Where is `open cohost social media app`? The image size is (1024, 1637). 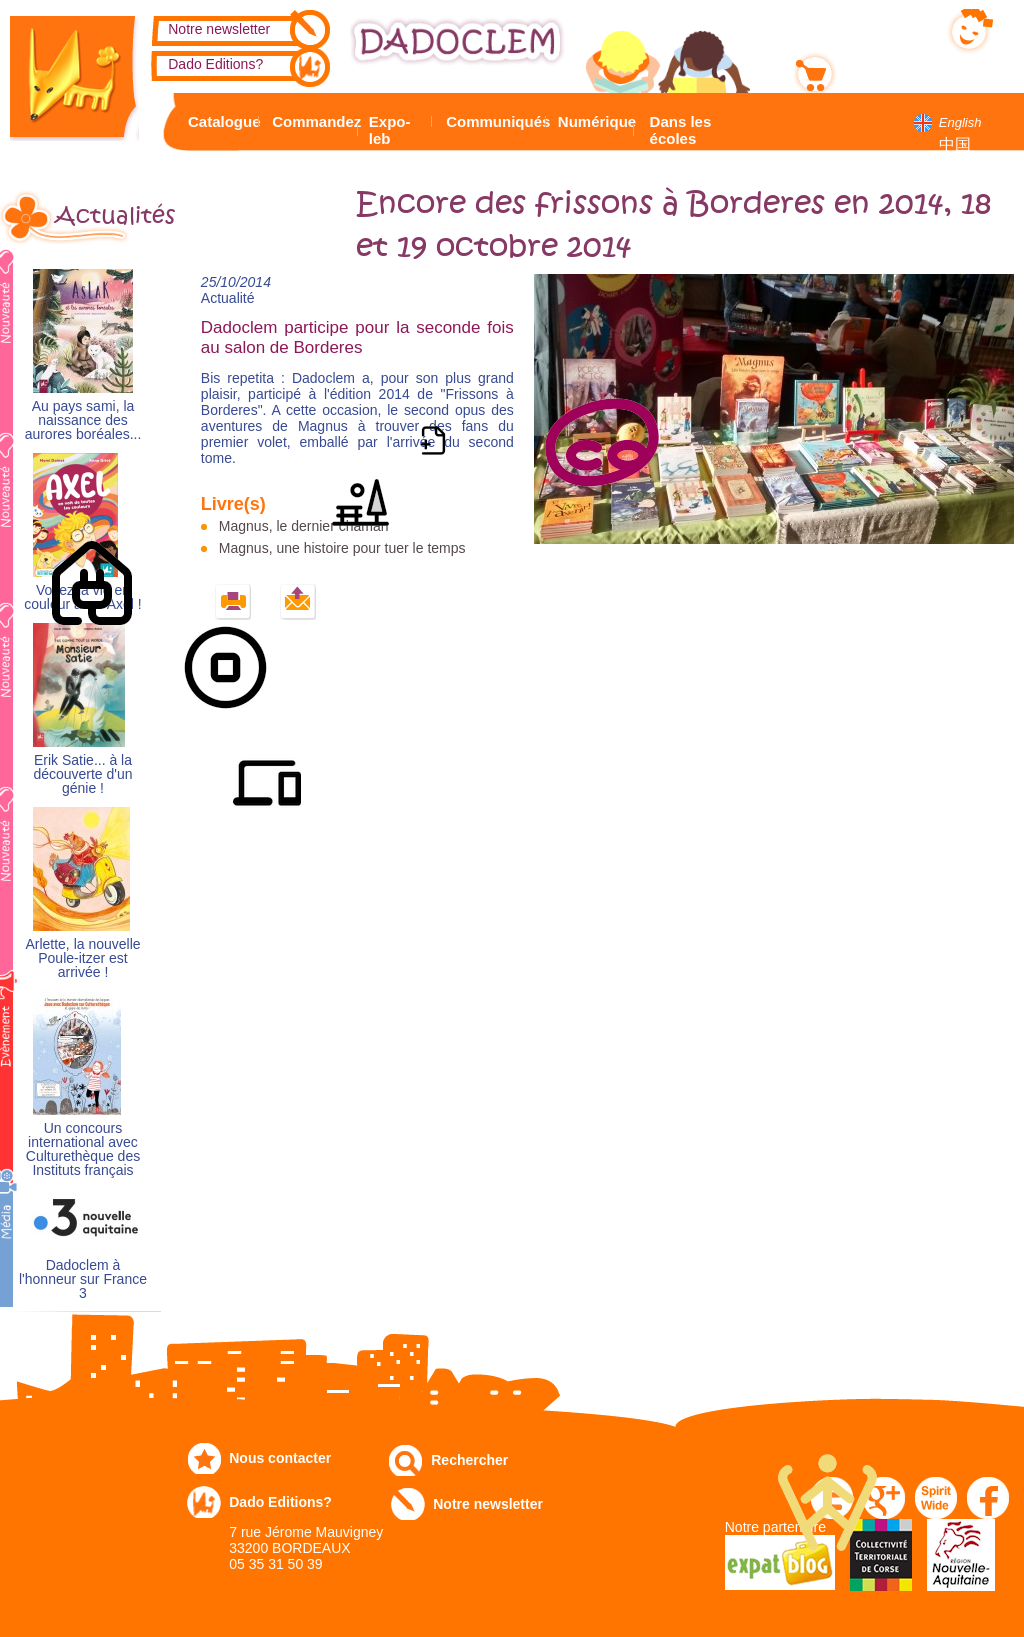
open cohost social media app is located at coordinates (602, 445).